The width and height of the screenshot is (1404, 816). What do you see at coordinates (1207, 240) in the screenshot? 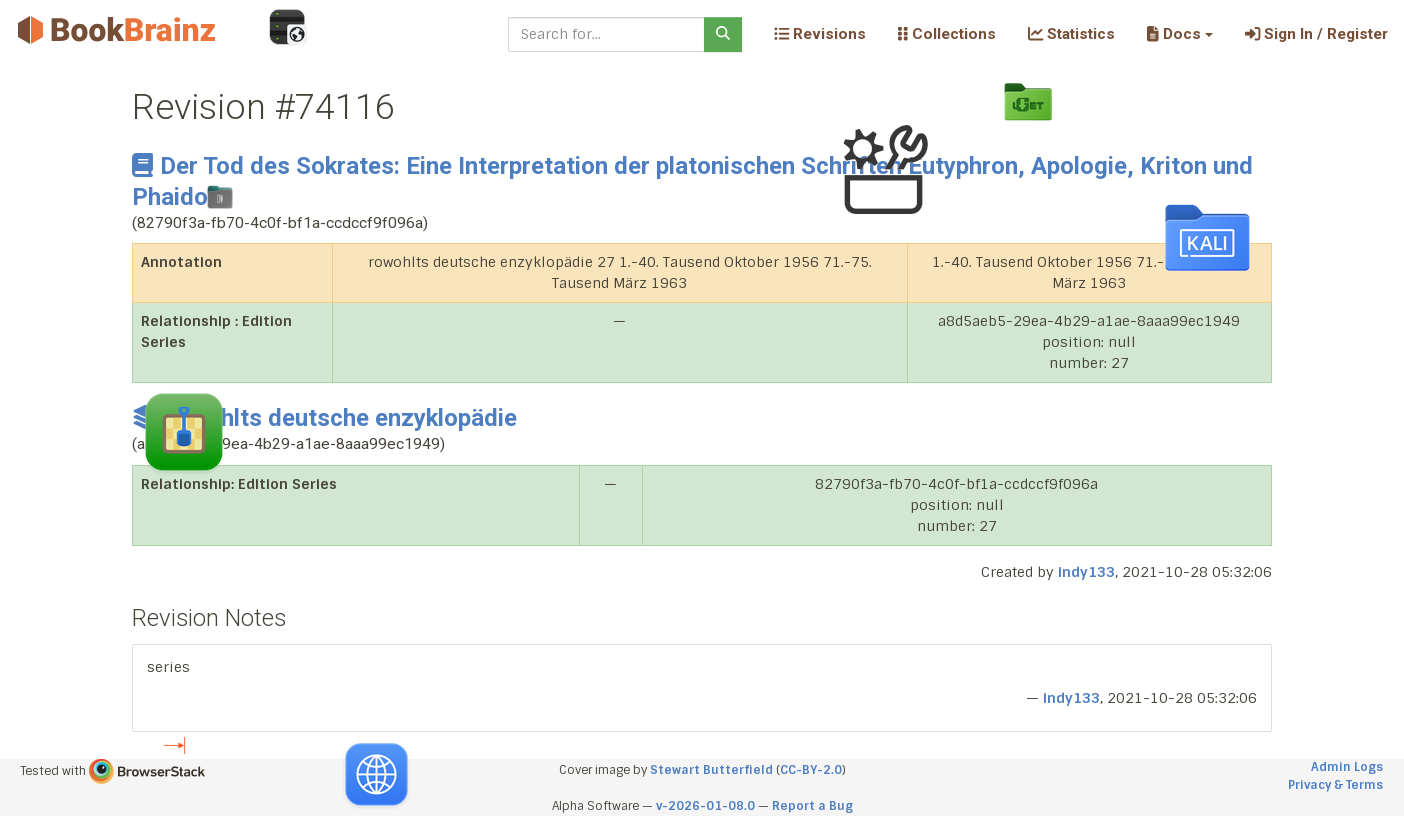
I see `folder containing kali linux files or tools` at bounding box center [1207, 240].